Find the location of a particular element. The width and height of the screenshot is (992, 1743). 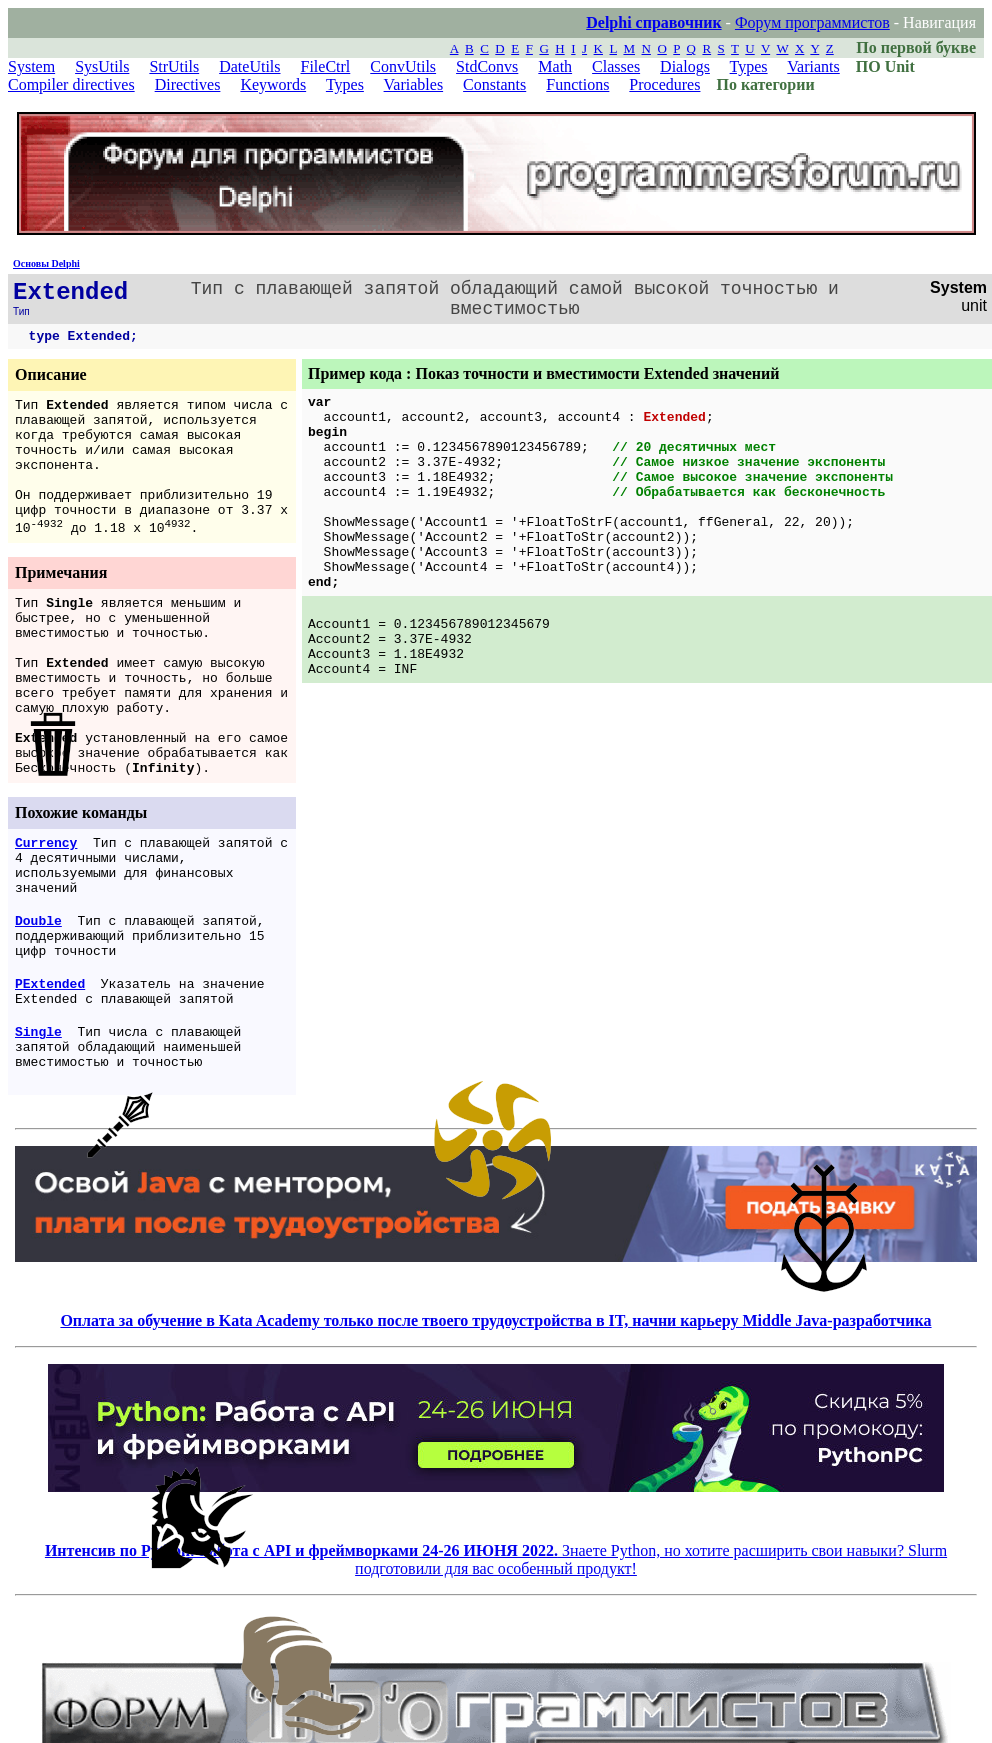

delete selected item is located at coordinates (53, 738).